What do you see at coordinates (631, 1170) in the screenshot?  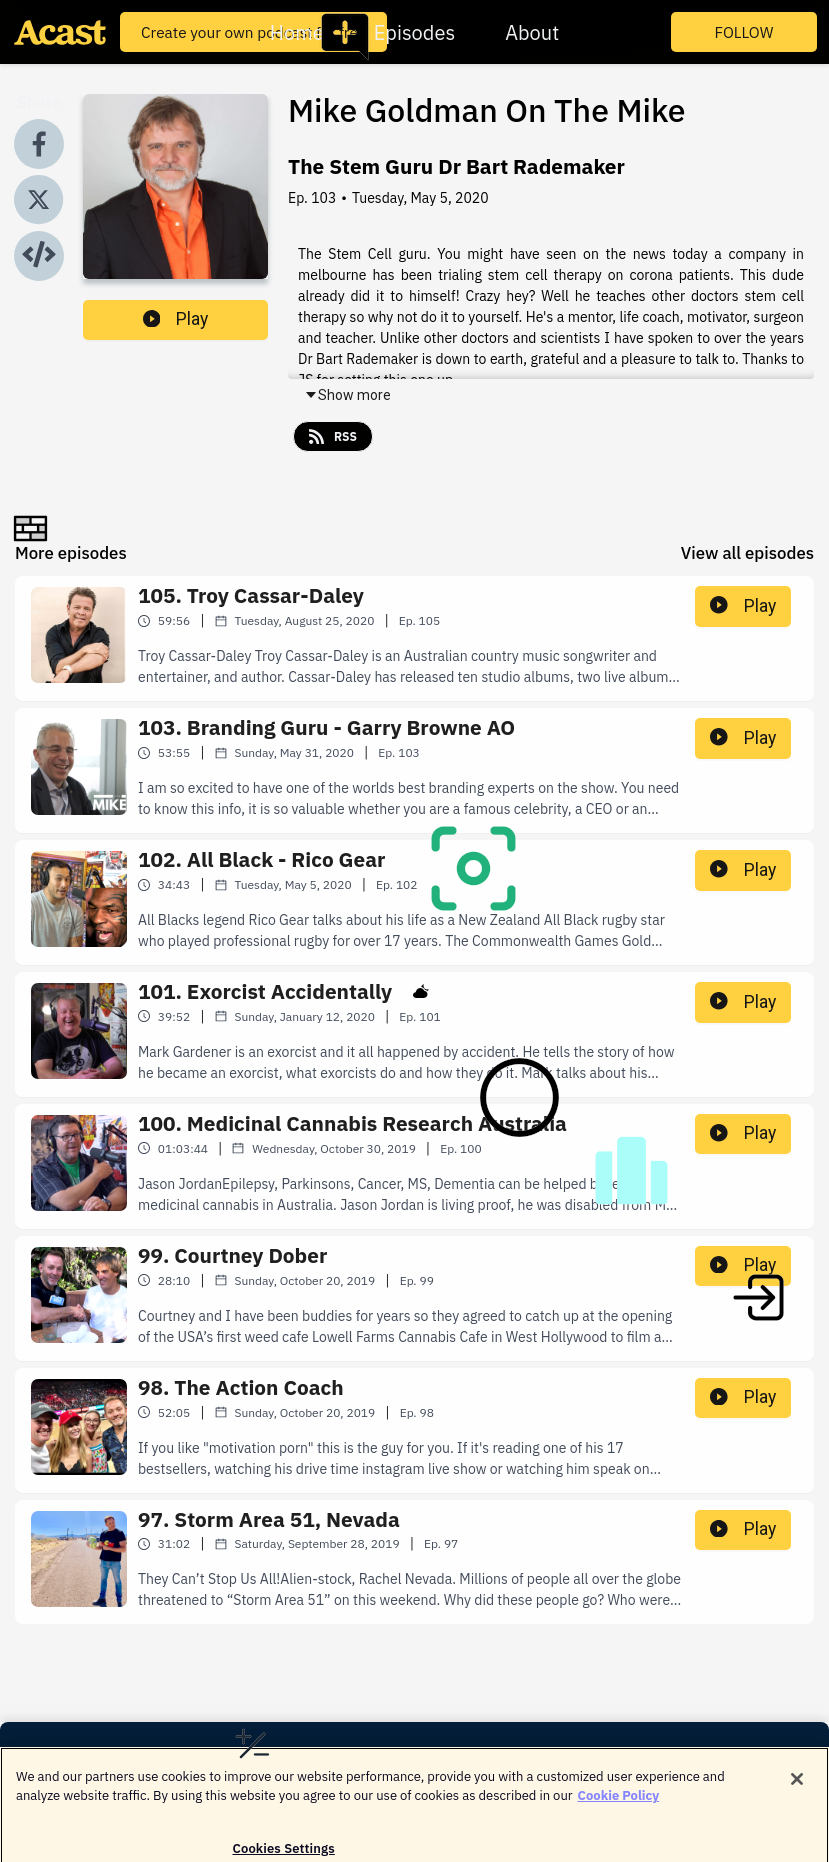 I see `view leaderboard or rankings` at bounding box center [631, 1170].